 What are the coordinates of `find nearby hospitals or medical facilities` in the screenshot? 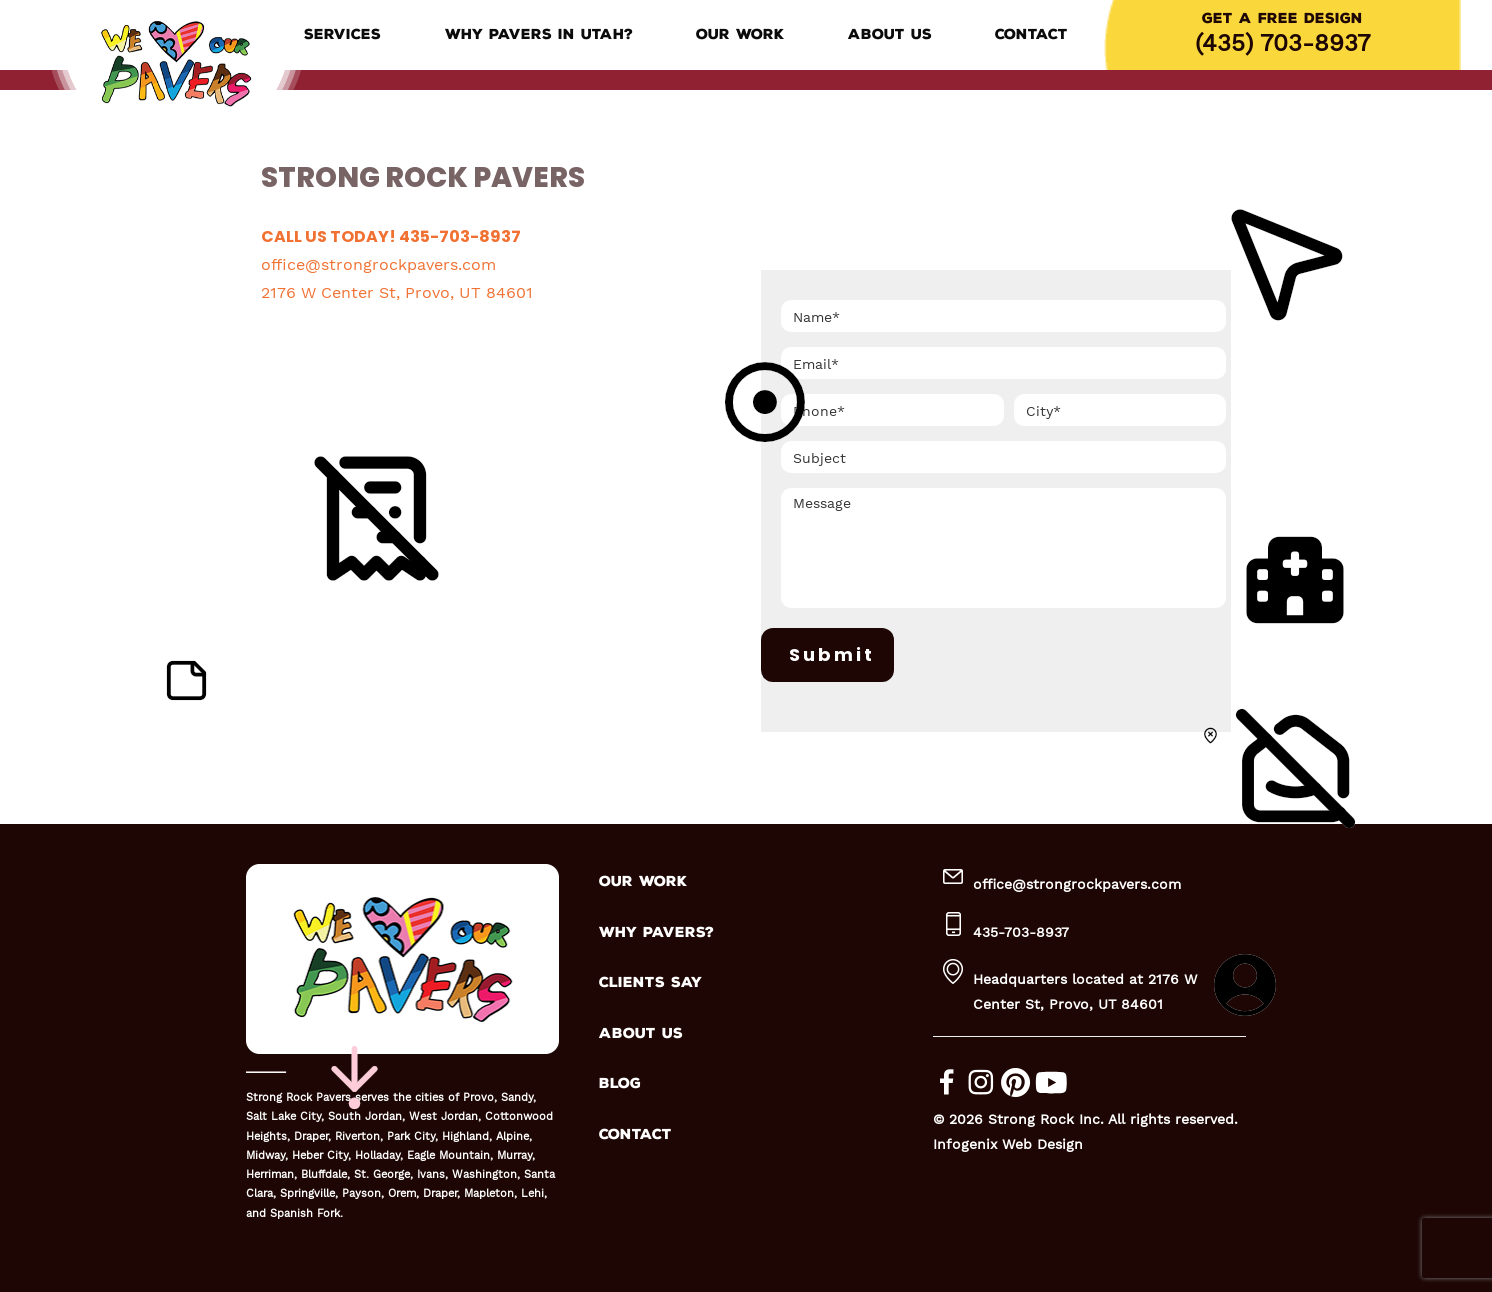 It's located at (1295, 580).